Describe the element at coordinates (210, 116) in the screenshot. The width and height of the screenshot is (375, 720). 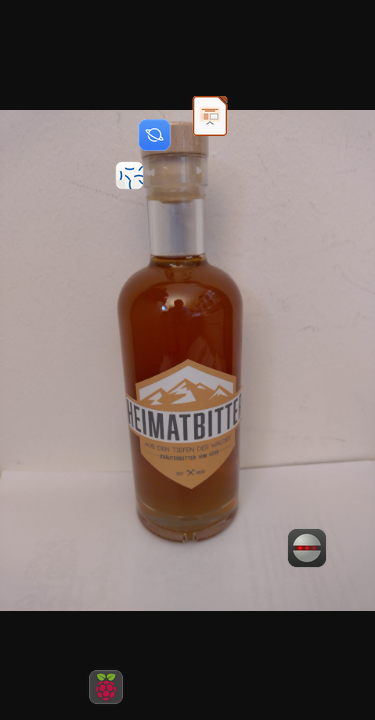
I see `open a libreoffice impress presentation file` at that location.